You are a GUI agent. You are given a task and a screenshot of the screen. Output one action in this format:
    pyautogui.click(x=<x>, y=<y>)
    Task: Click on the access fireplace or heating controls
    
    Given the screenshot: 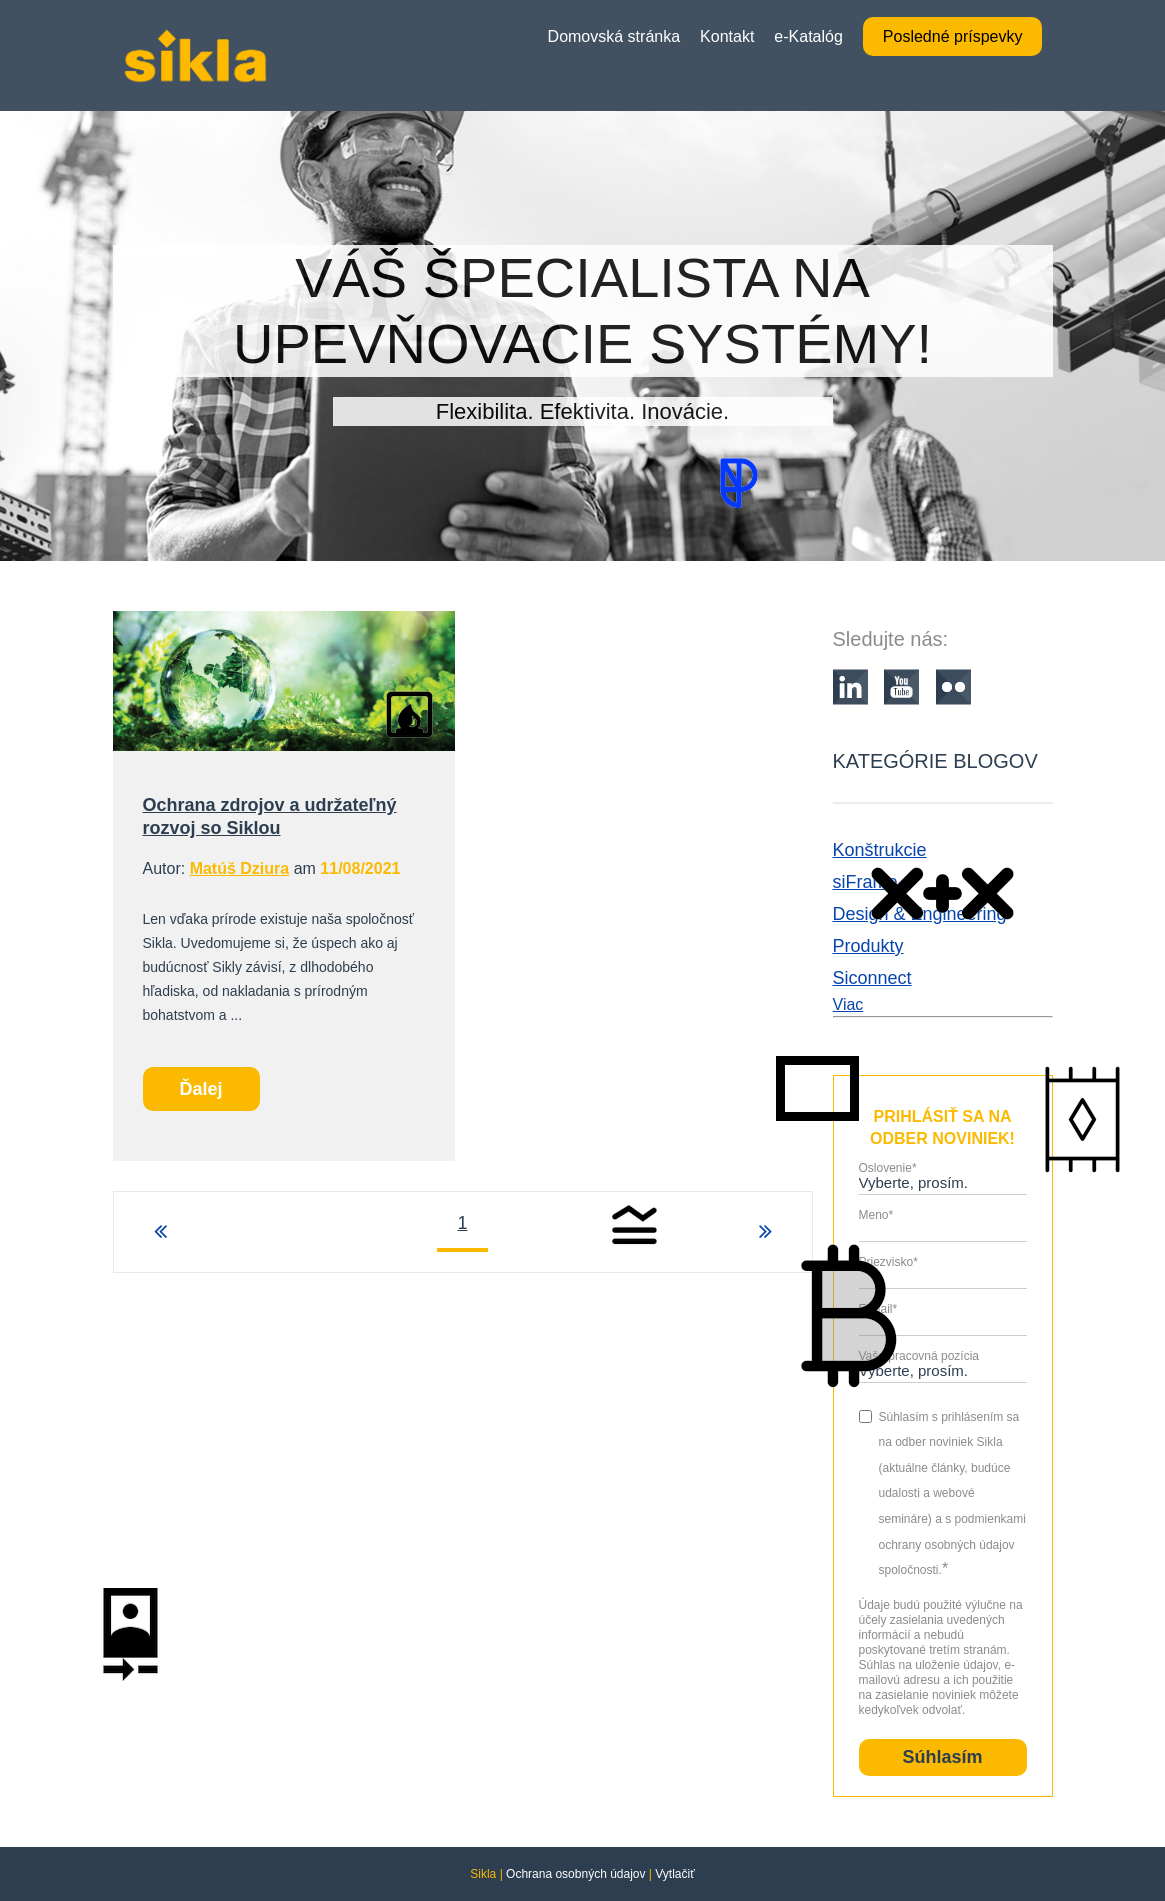 What is the action you would take?
    pyautogui.click(x=409, y=714)
    